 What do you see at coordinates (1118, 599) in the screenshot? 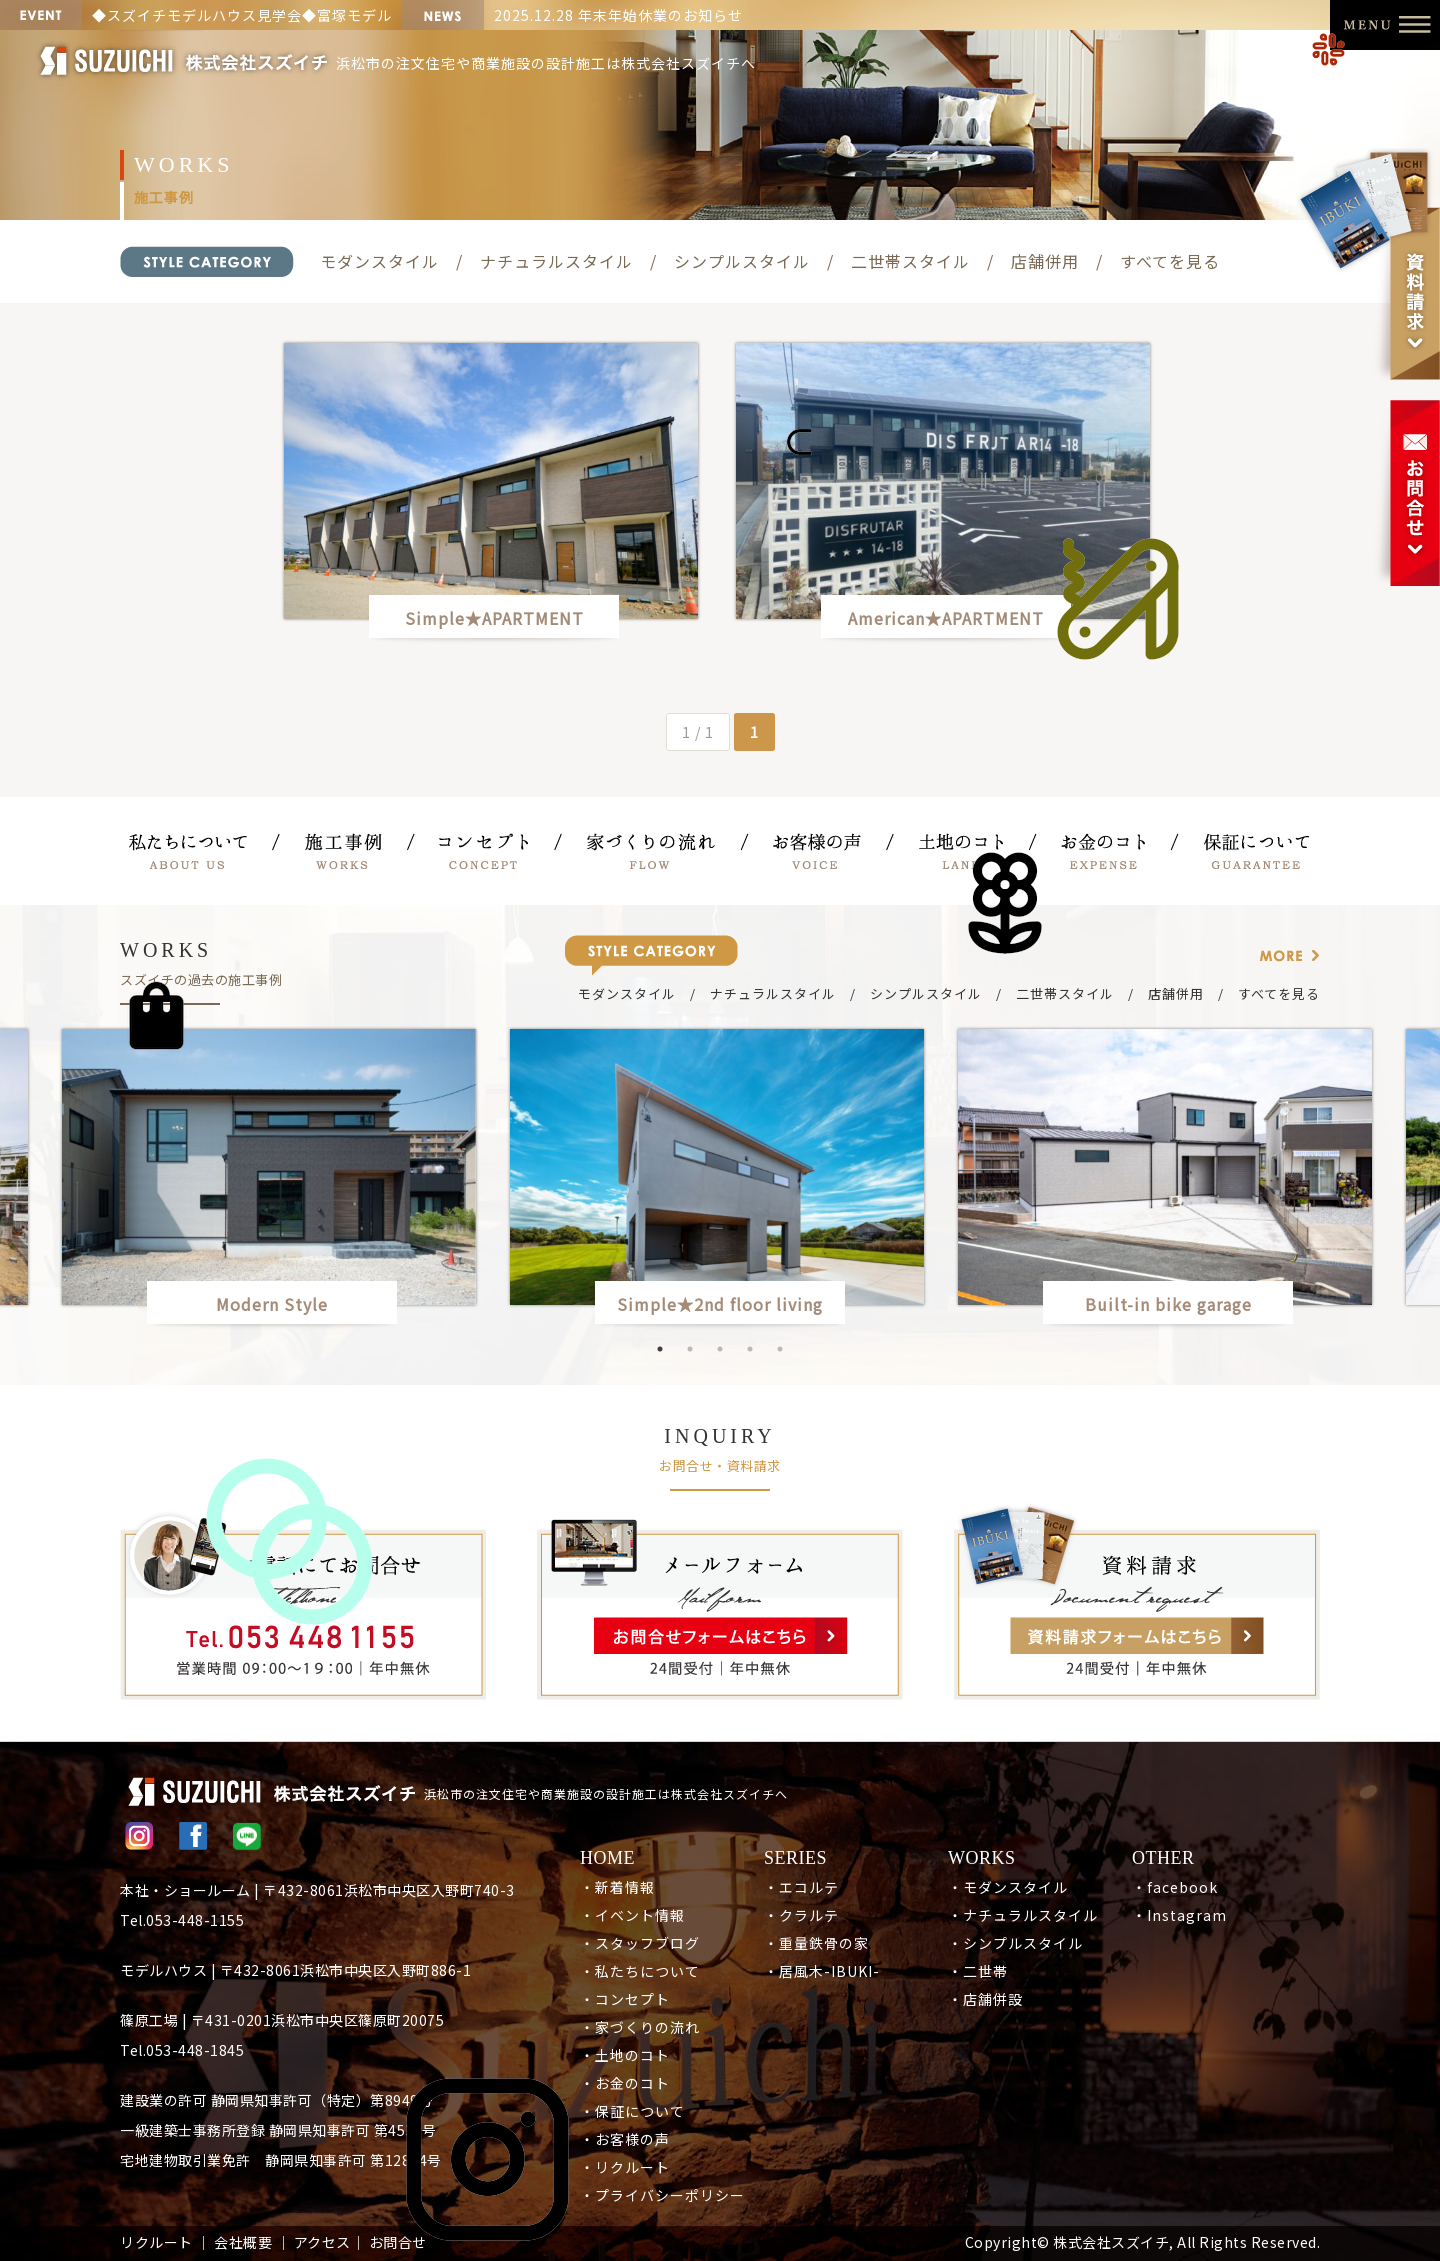
I see `access multi-tool or utility functions` at bounding box center [1118, 599].